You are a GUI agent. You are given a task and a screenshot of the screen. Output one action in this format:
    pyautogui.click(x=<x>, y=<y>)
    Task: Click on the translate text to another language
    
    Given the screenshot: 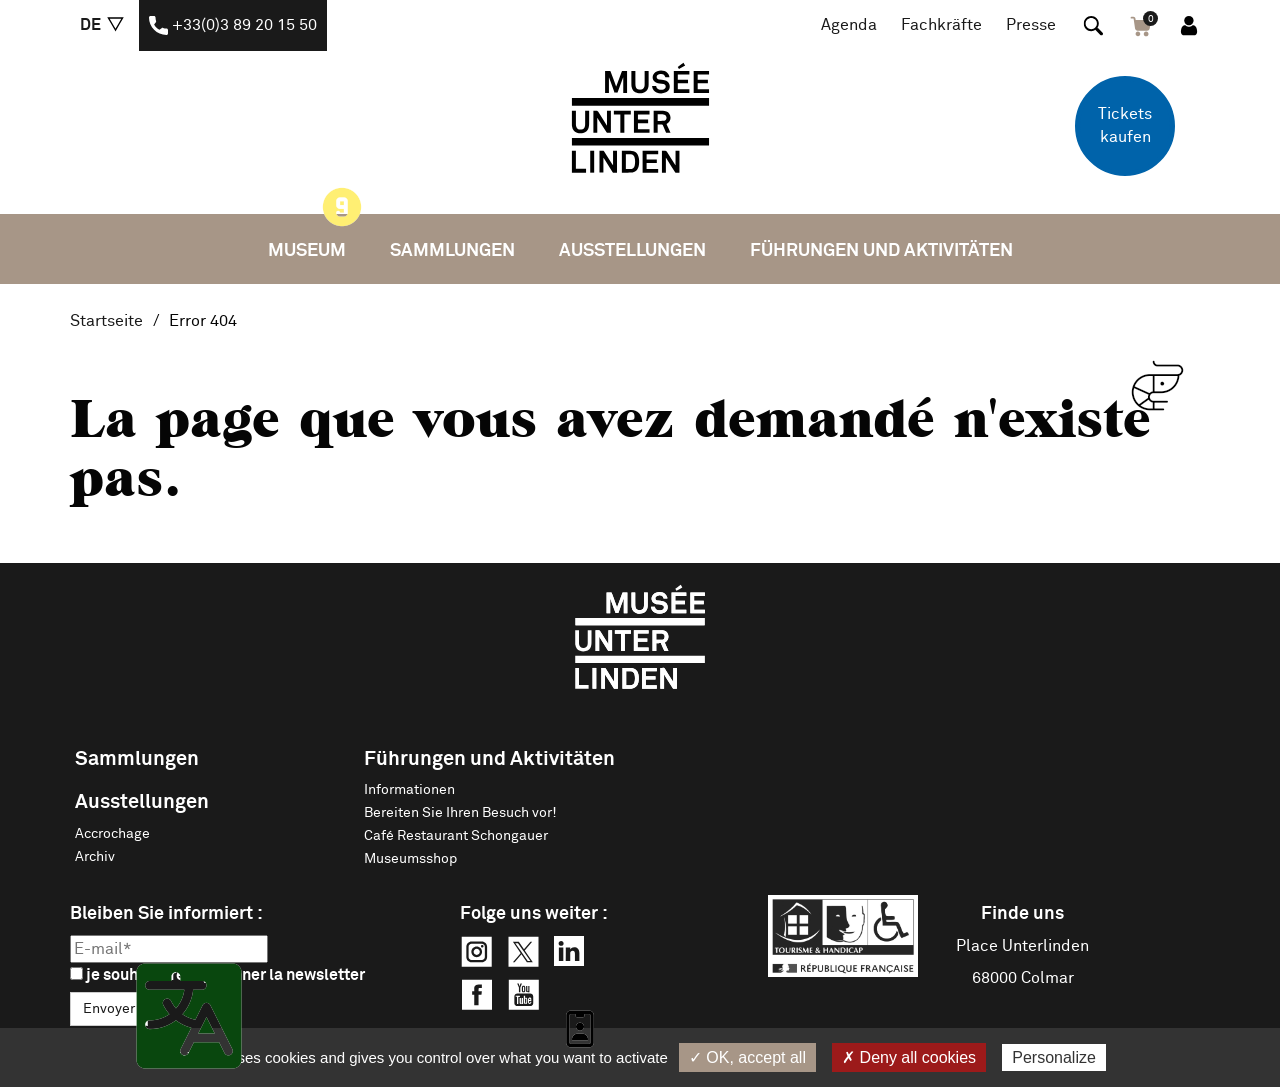 What is the action you would take?
    pyautogui.click(x=189, y=1016)
    